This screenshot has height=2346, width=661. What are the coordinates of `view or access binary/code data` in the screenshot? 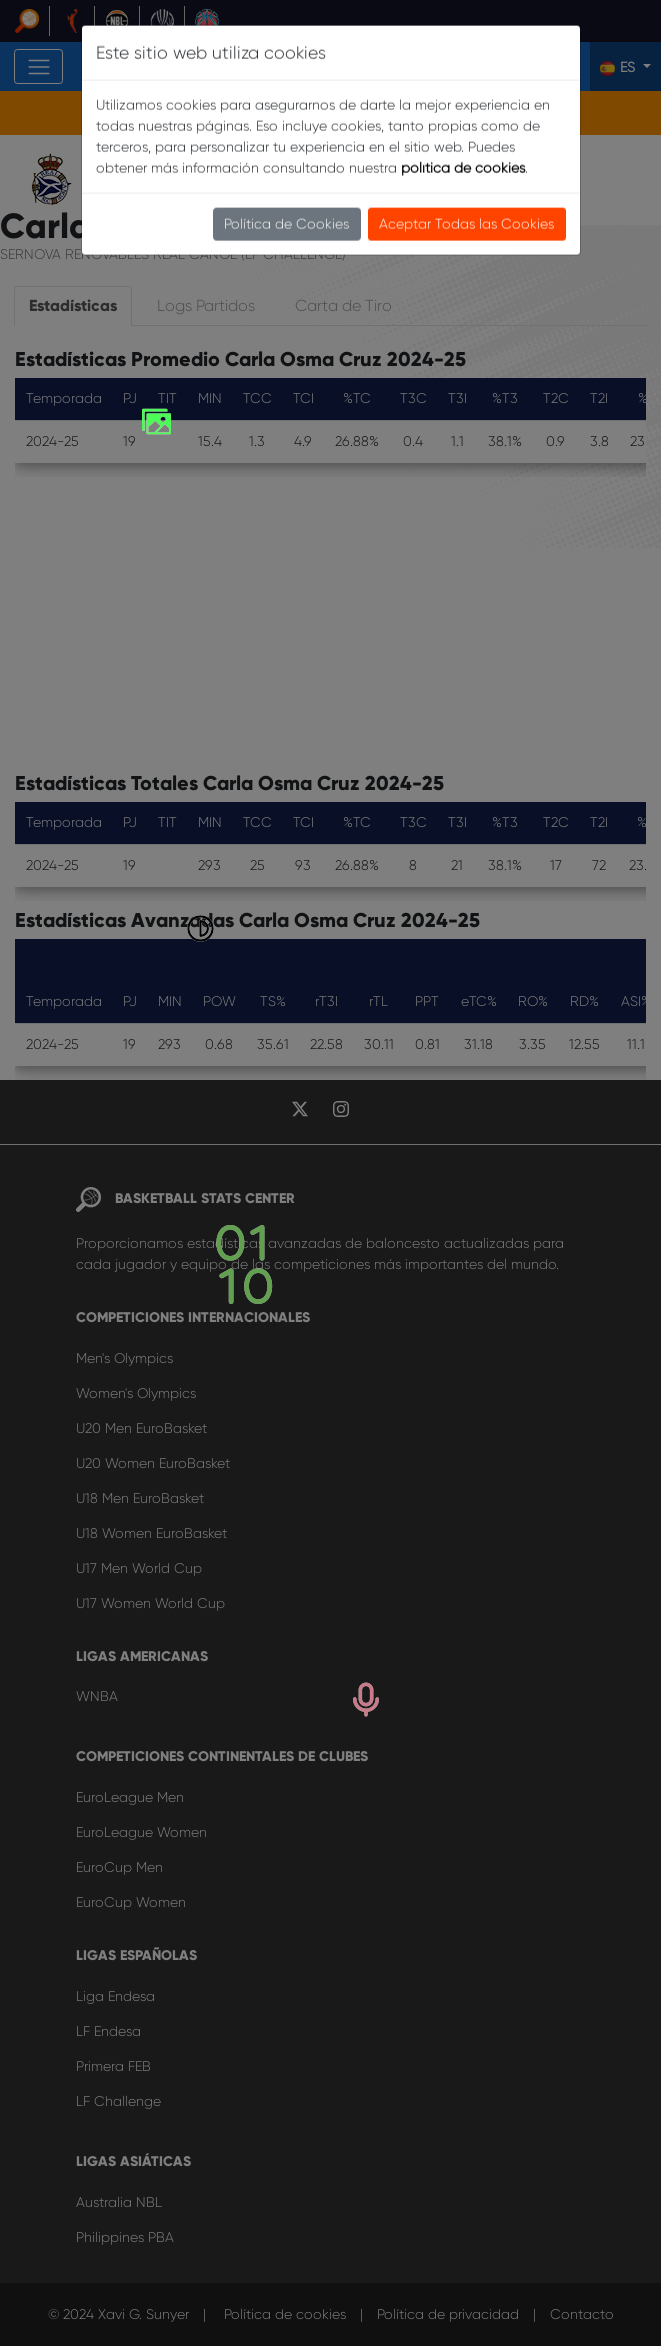 It's located at (243, 1264).